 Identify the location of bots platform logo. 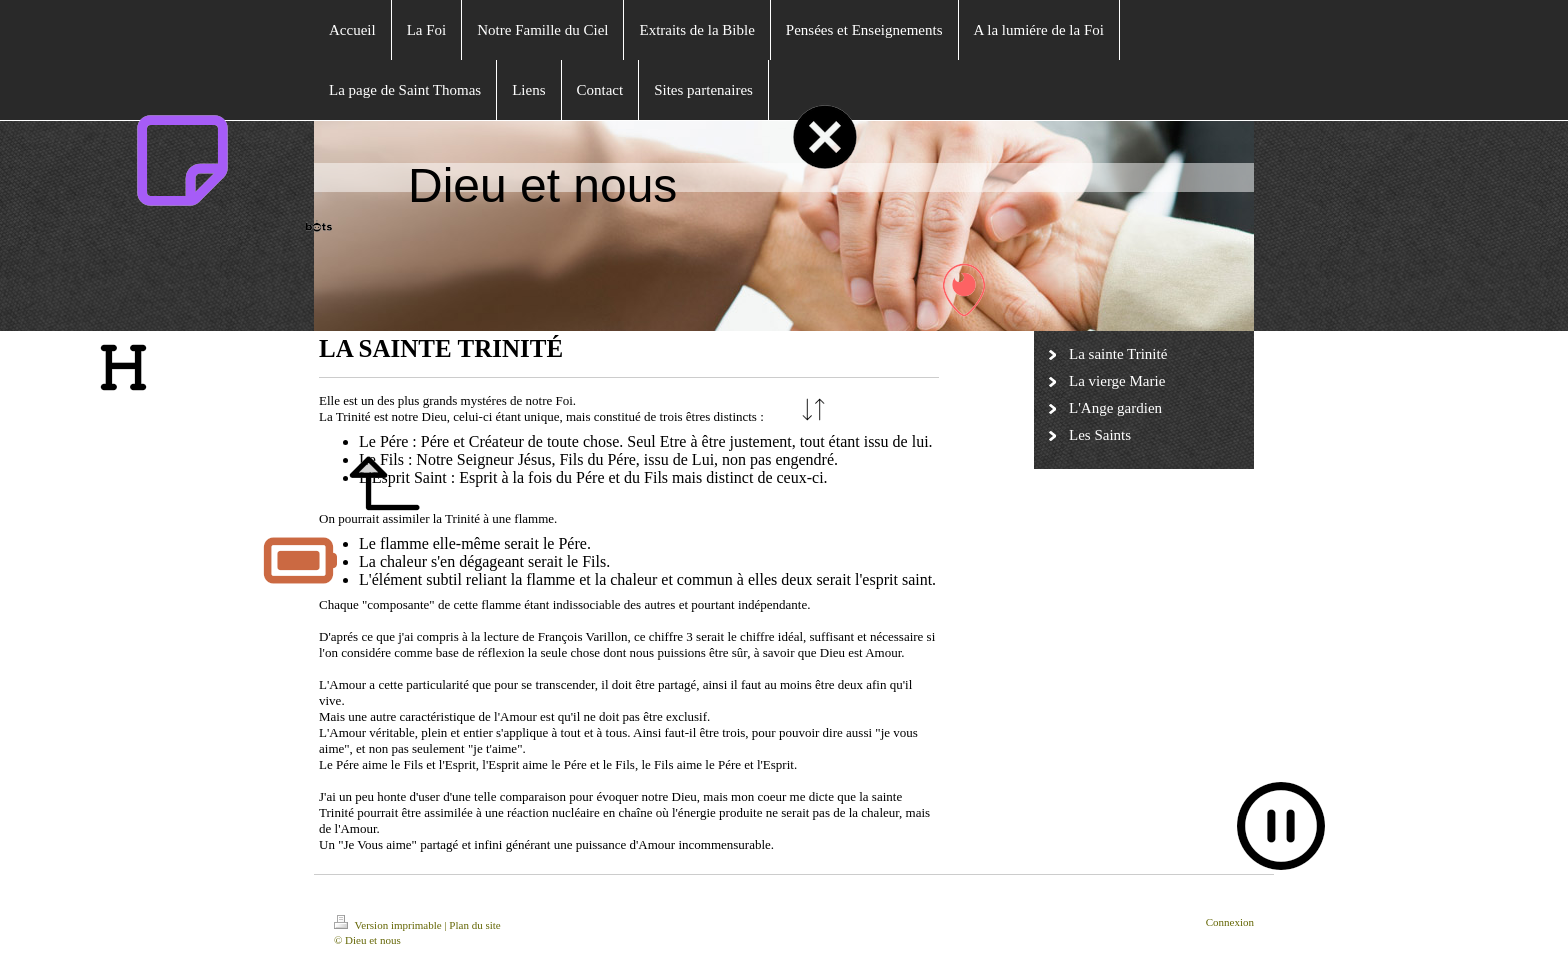
(319, 227).